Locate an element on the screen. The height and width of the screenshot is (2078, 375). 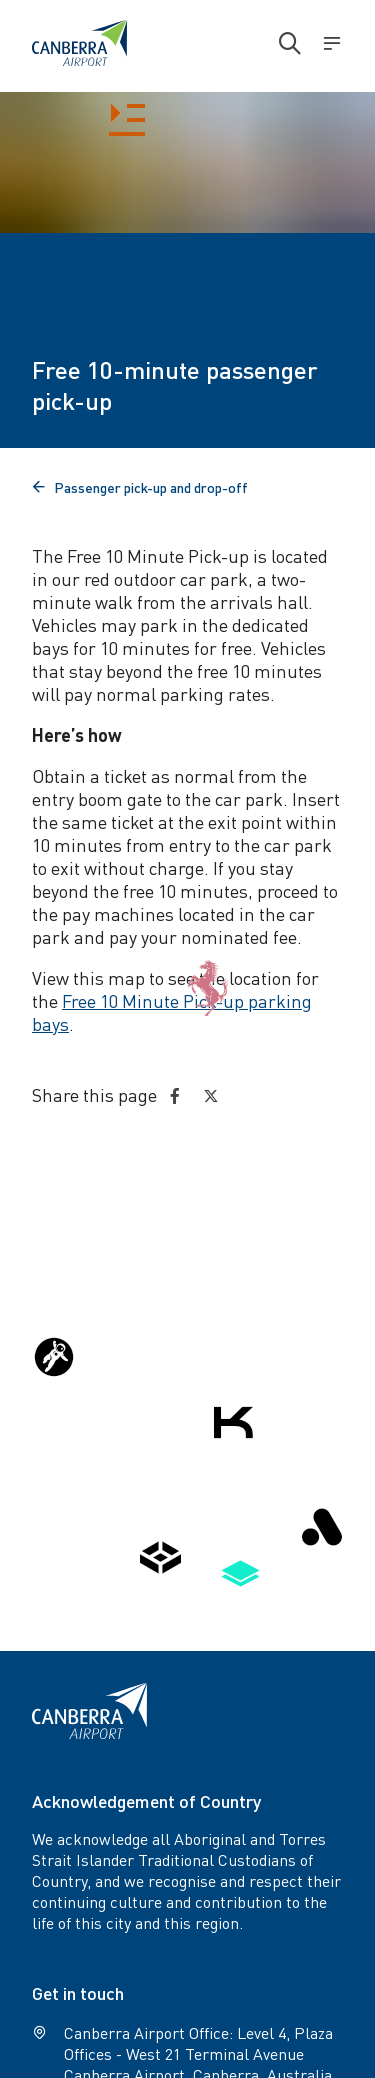
analogue brand logo is located at coordinates (322, 1527).